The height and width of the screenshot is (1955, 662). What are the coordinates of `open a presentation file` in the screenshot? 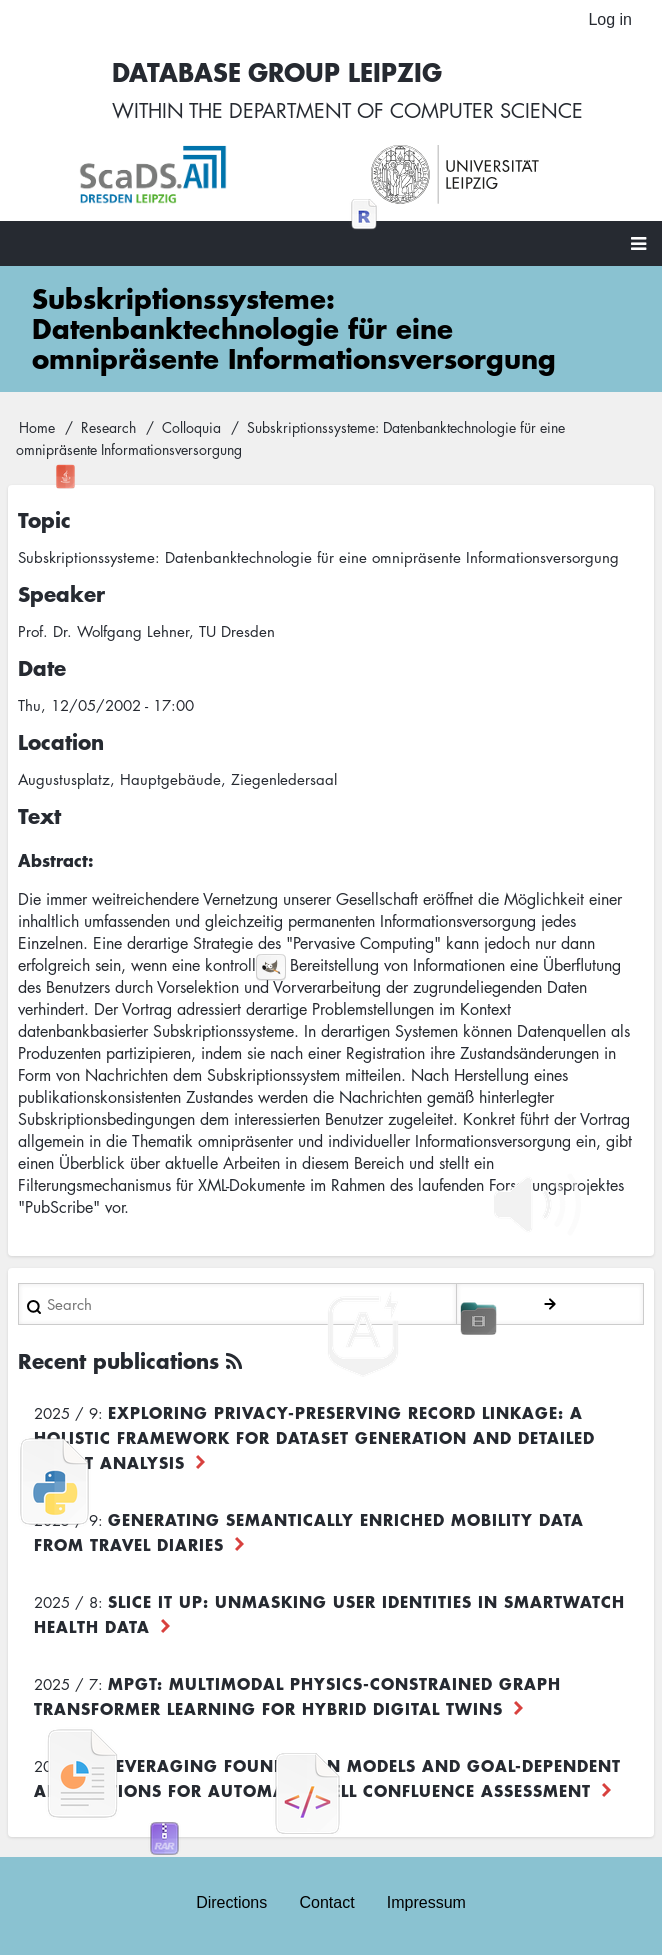 It's located at (82, 1773).